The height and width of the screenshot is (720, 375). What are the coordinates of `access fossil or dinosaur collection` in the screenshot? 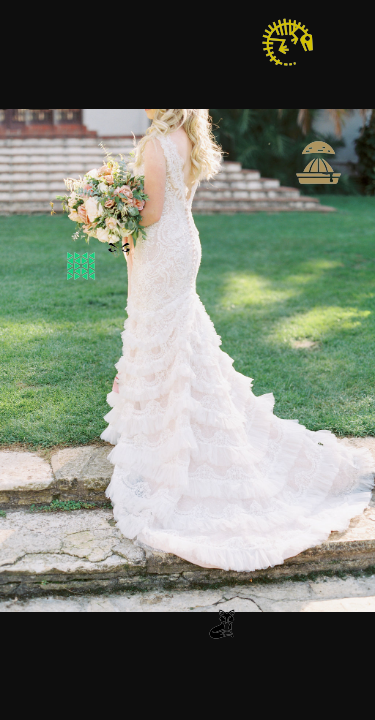 It's located at (287, 42).